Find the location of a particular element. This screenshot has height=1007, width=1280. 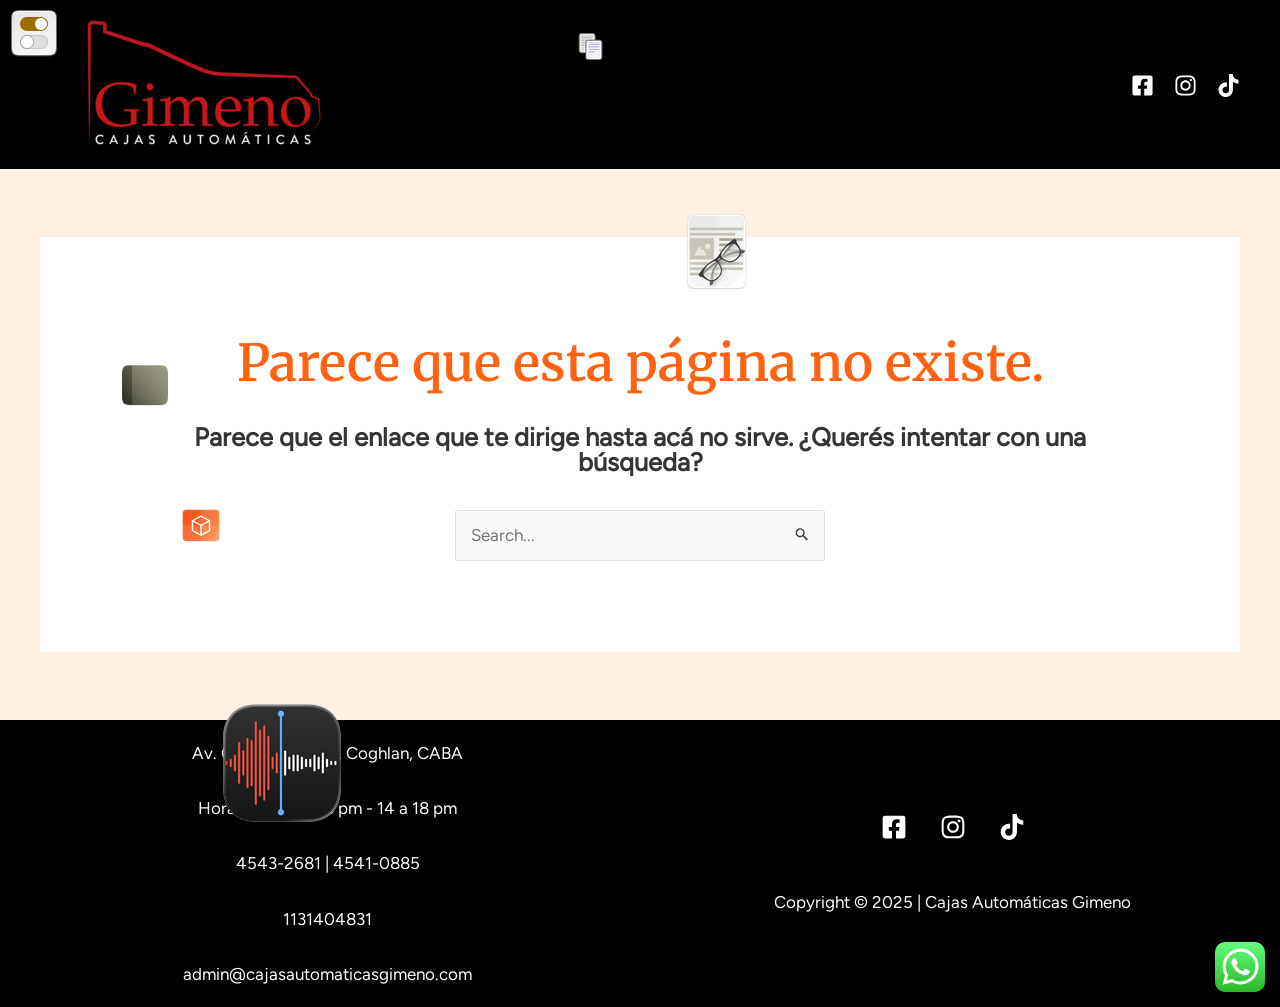

open the documents app is located at coordinates (716, 251).